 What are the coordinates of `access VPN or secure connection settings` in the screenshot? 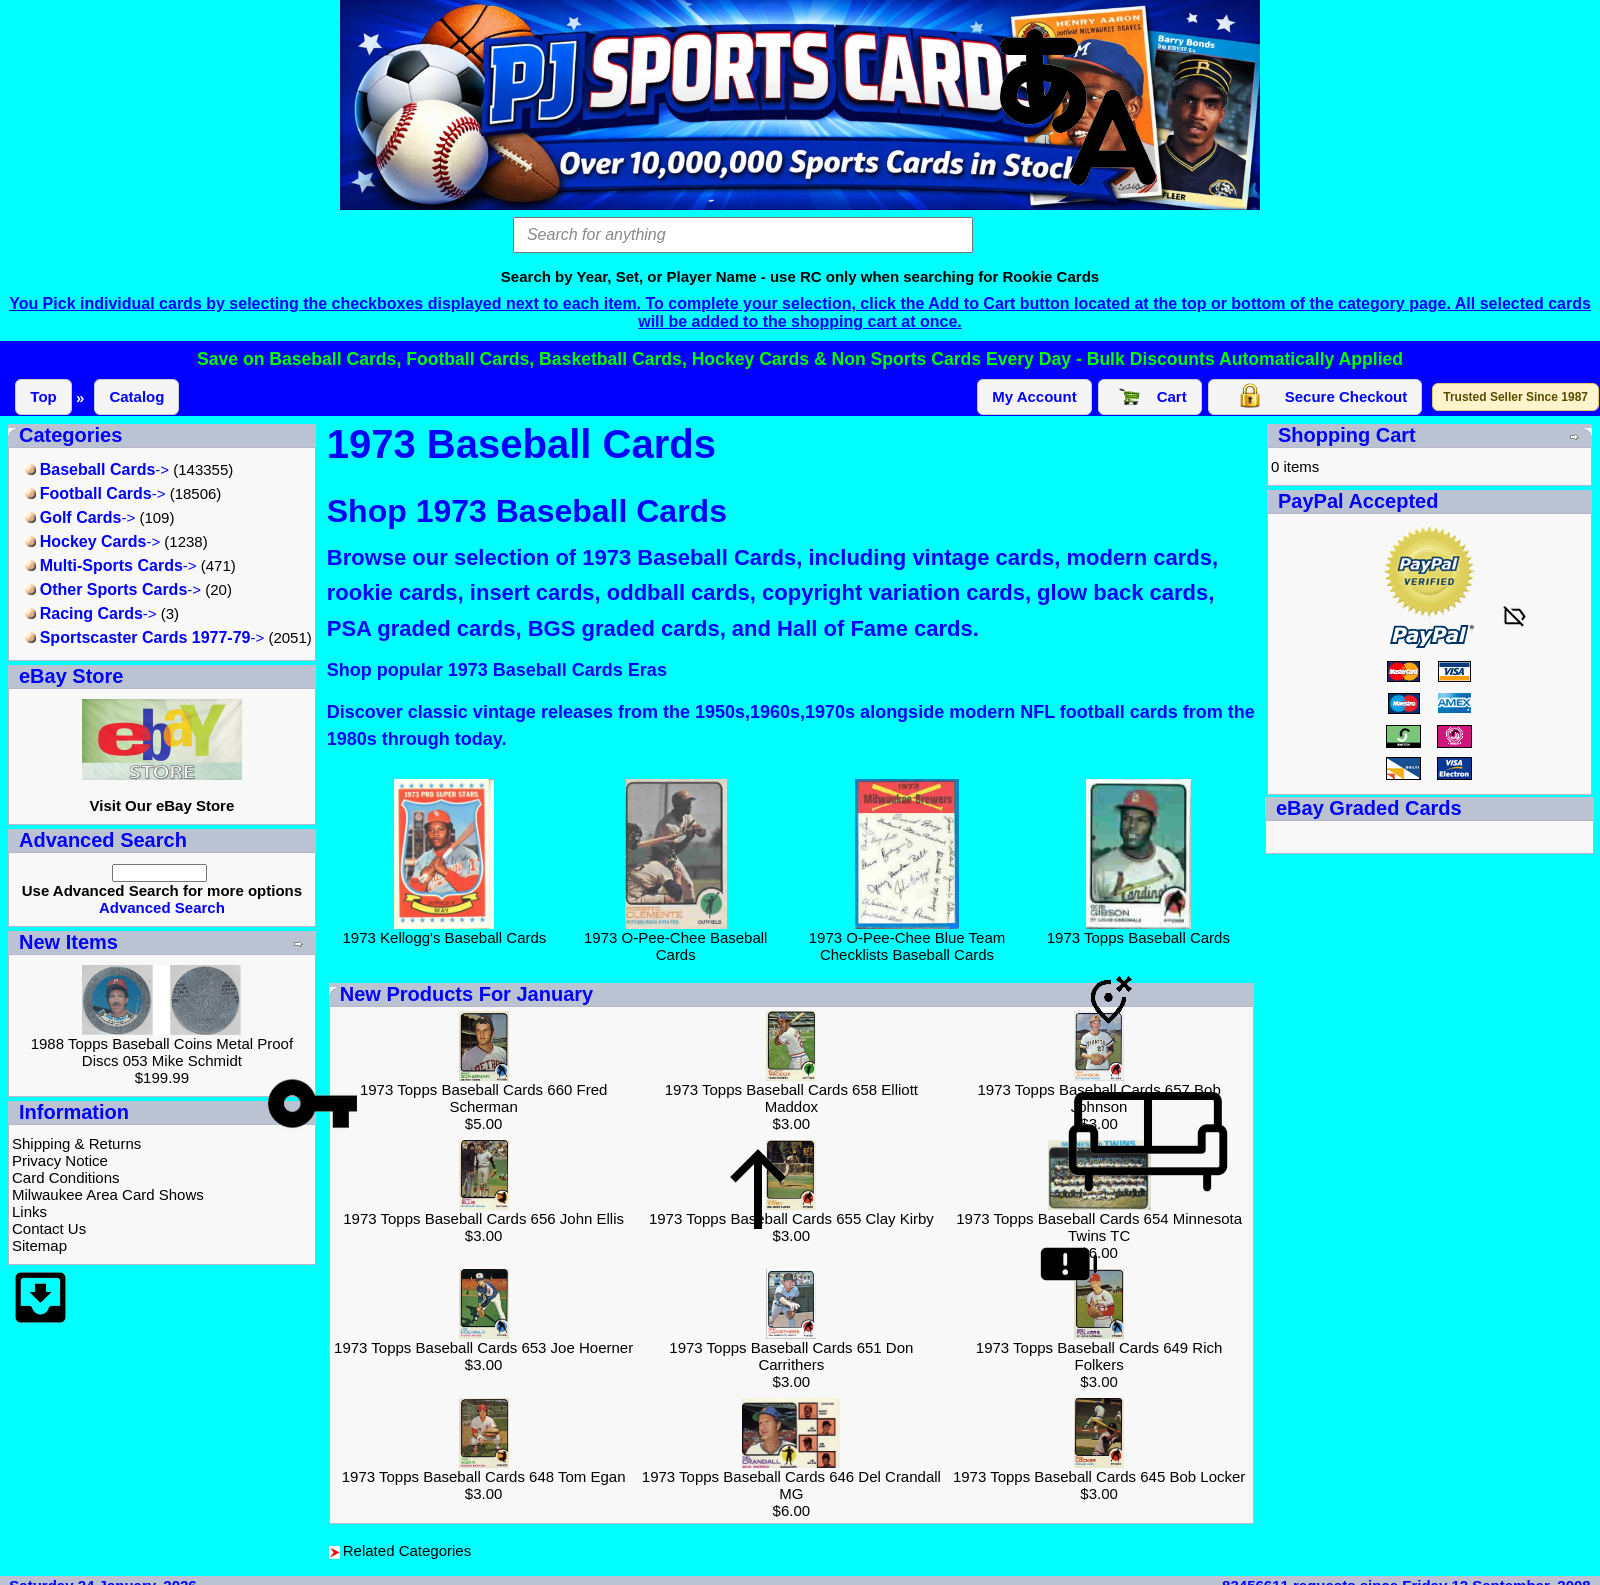 It's located at (312, 1103).